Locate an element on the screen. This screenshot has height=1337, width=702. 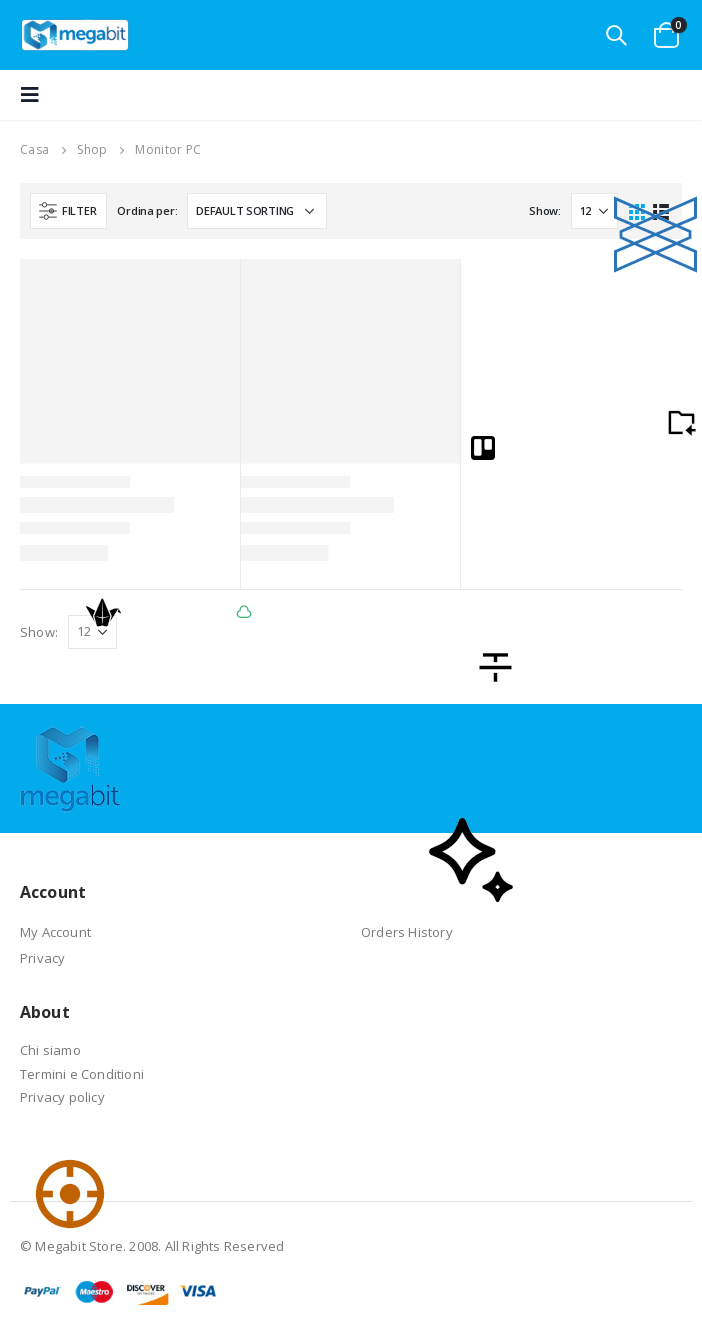
center or focus on current location is located at coordinates (70, 1194).